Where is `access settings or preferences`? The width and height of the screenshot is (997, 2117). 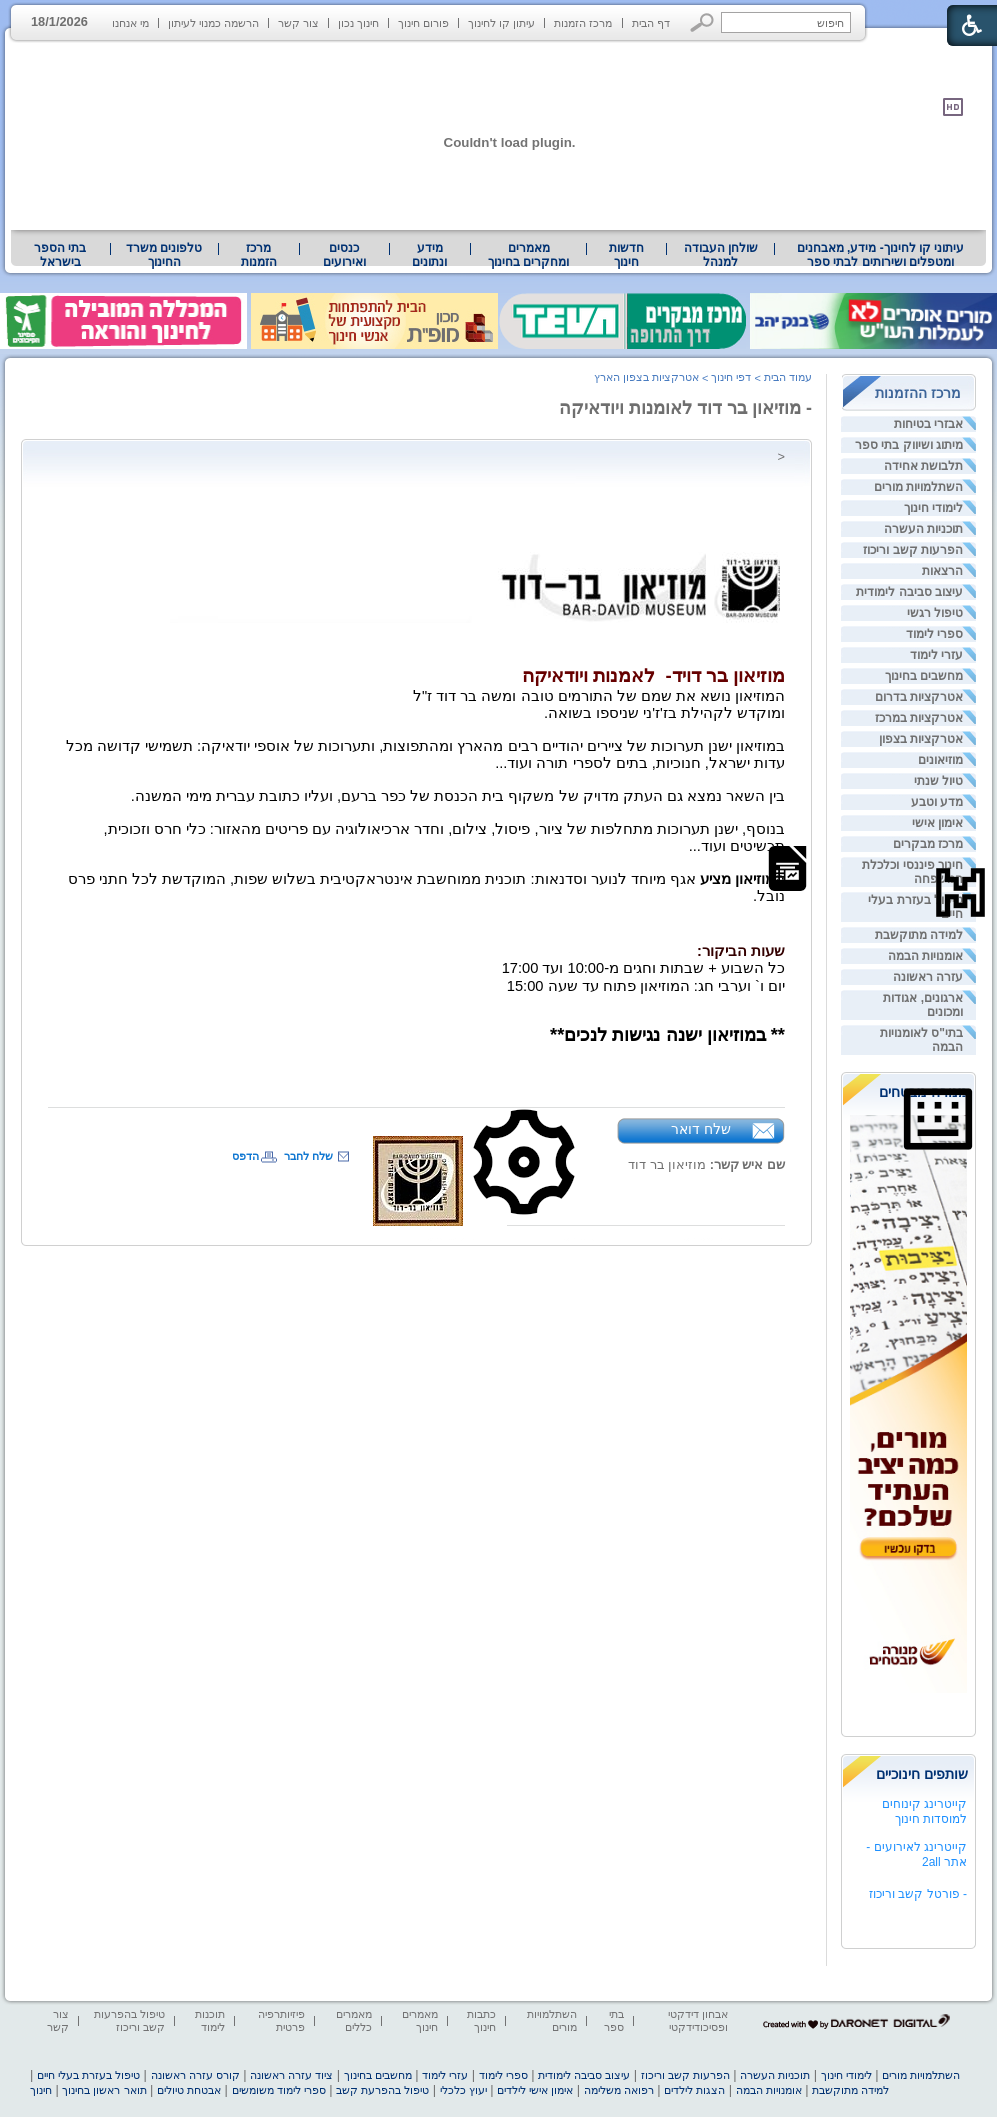
access settings or preferences is located at coordinates (524, 1162).